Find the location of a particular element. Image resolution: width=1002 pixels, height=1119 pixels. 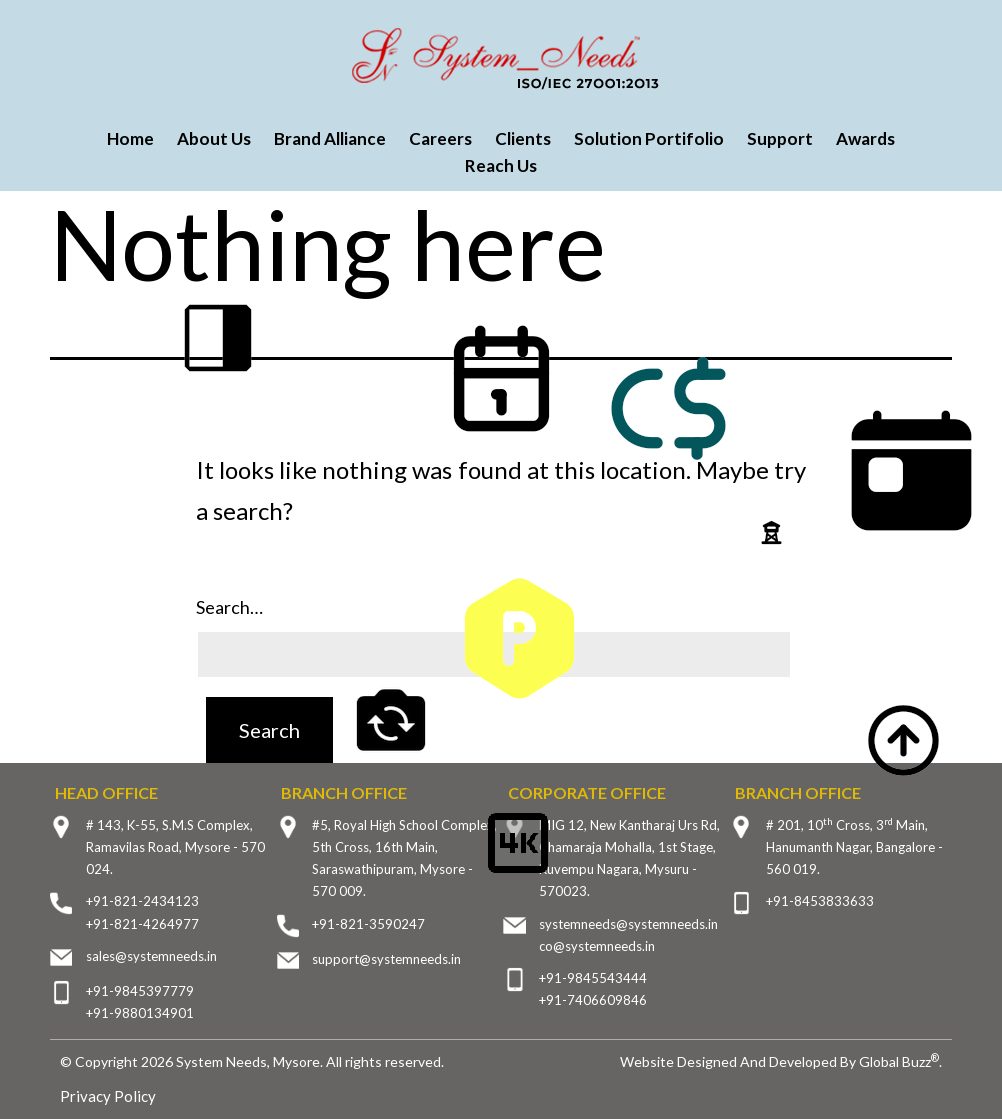

scroll to top of page is located at coordinates (903, 740).